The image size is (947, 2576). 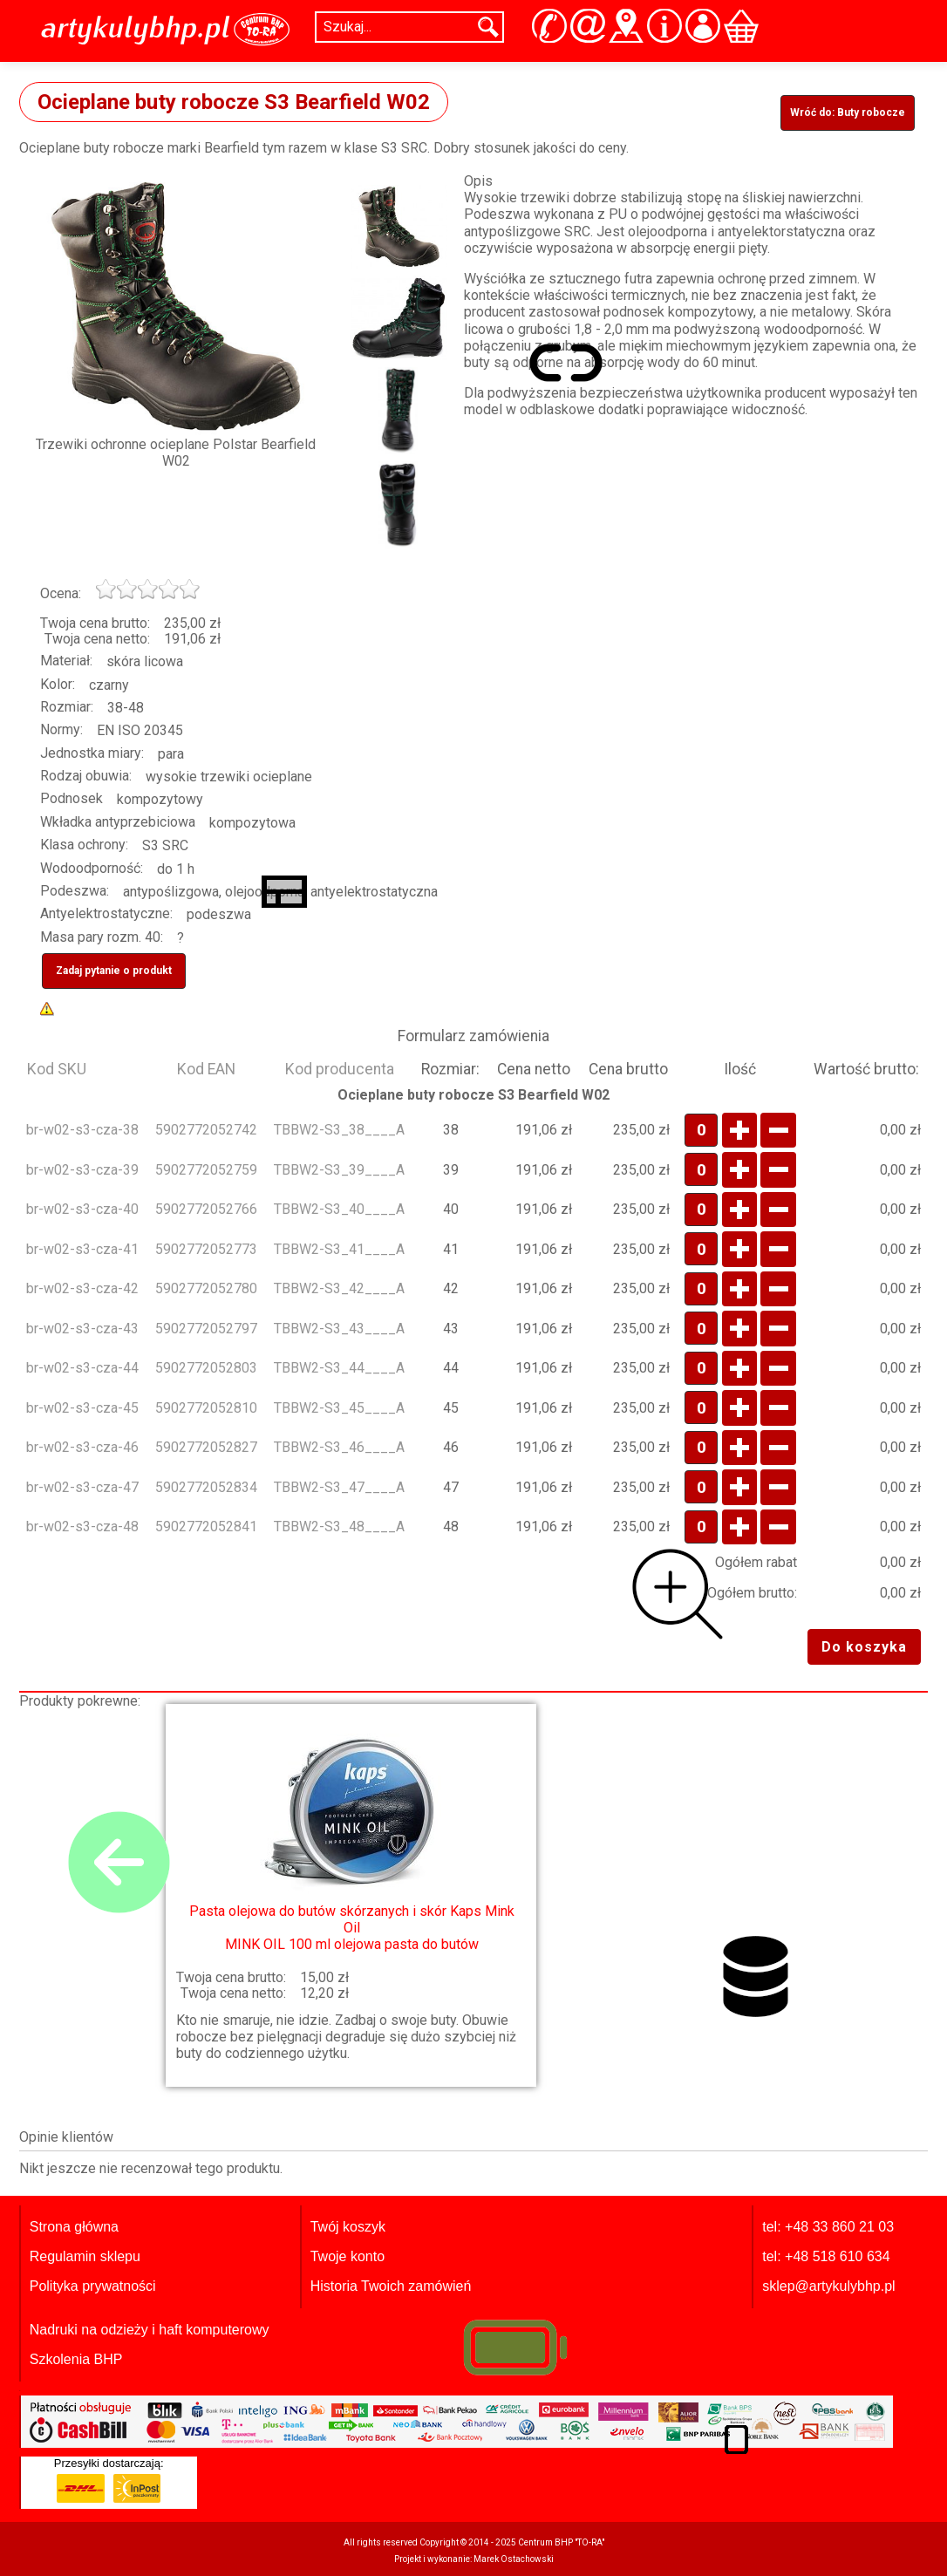 I want to click on zoom in on content, so click(x=678, y=1594).